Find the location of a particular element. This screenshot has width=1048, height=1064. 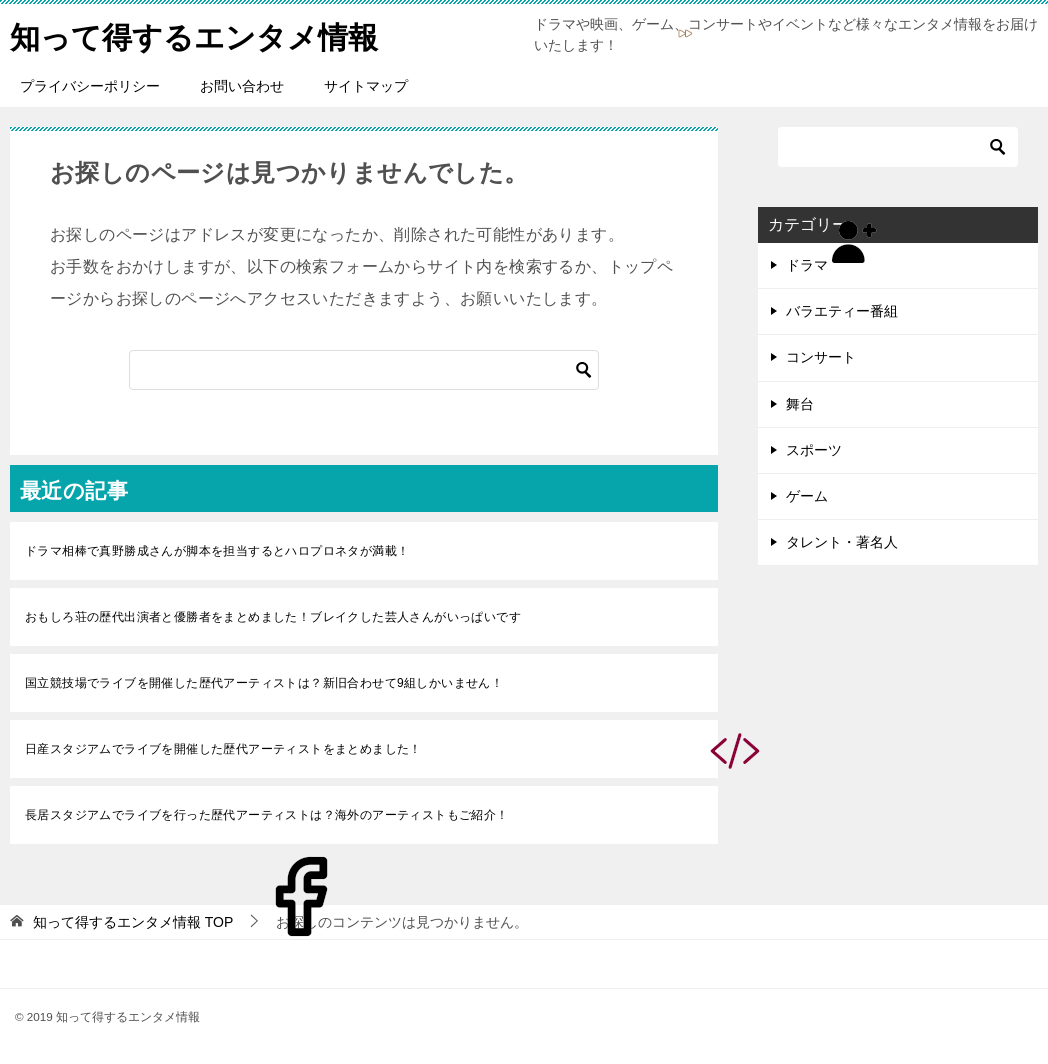

skip forward in media playback is located at coordinates (685, 33).